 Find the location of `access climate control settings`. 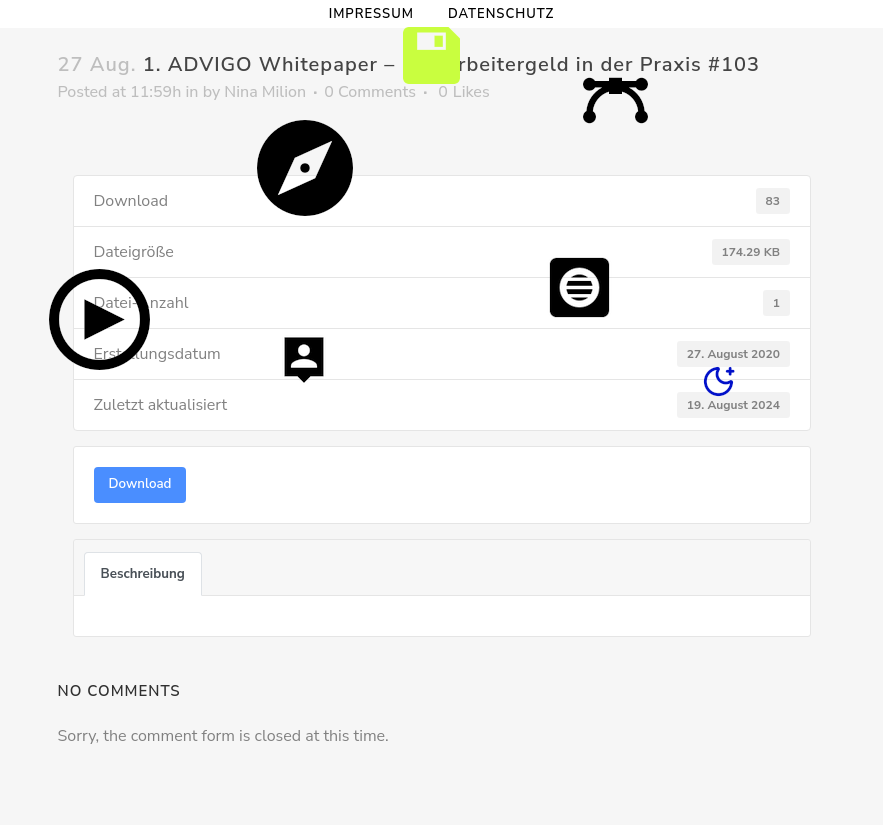

access climate control settings is located at coordinates (579, 287).